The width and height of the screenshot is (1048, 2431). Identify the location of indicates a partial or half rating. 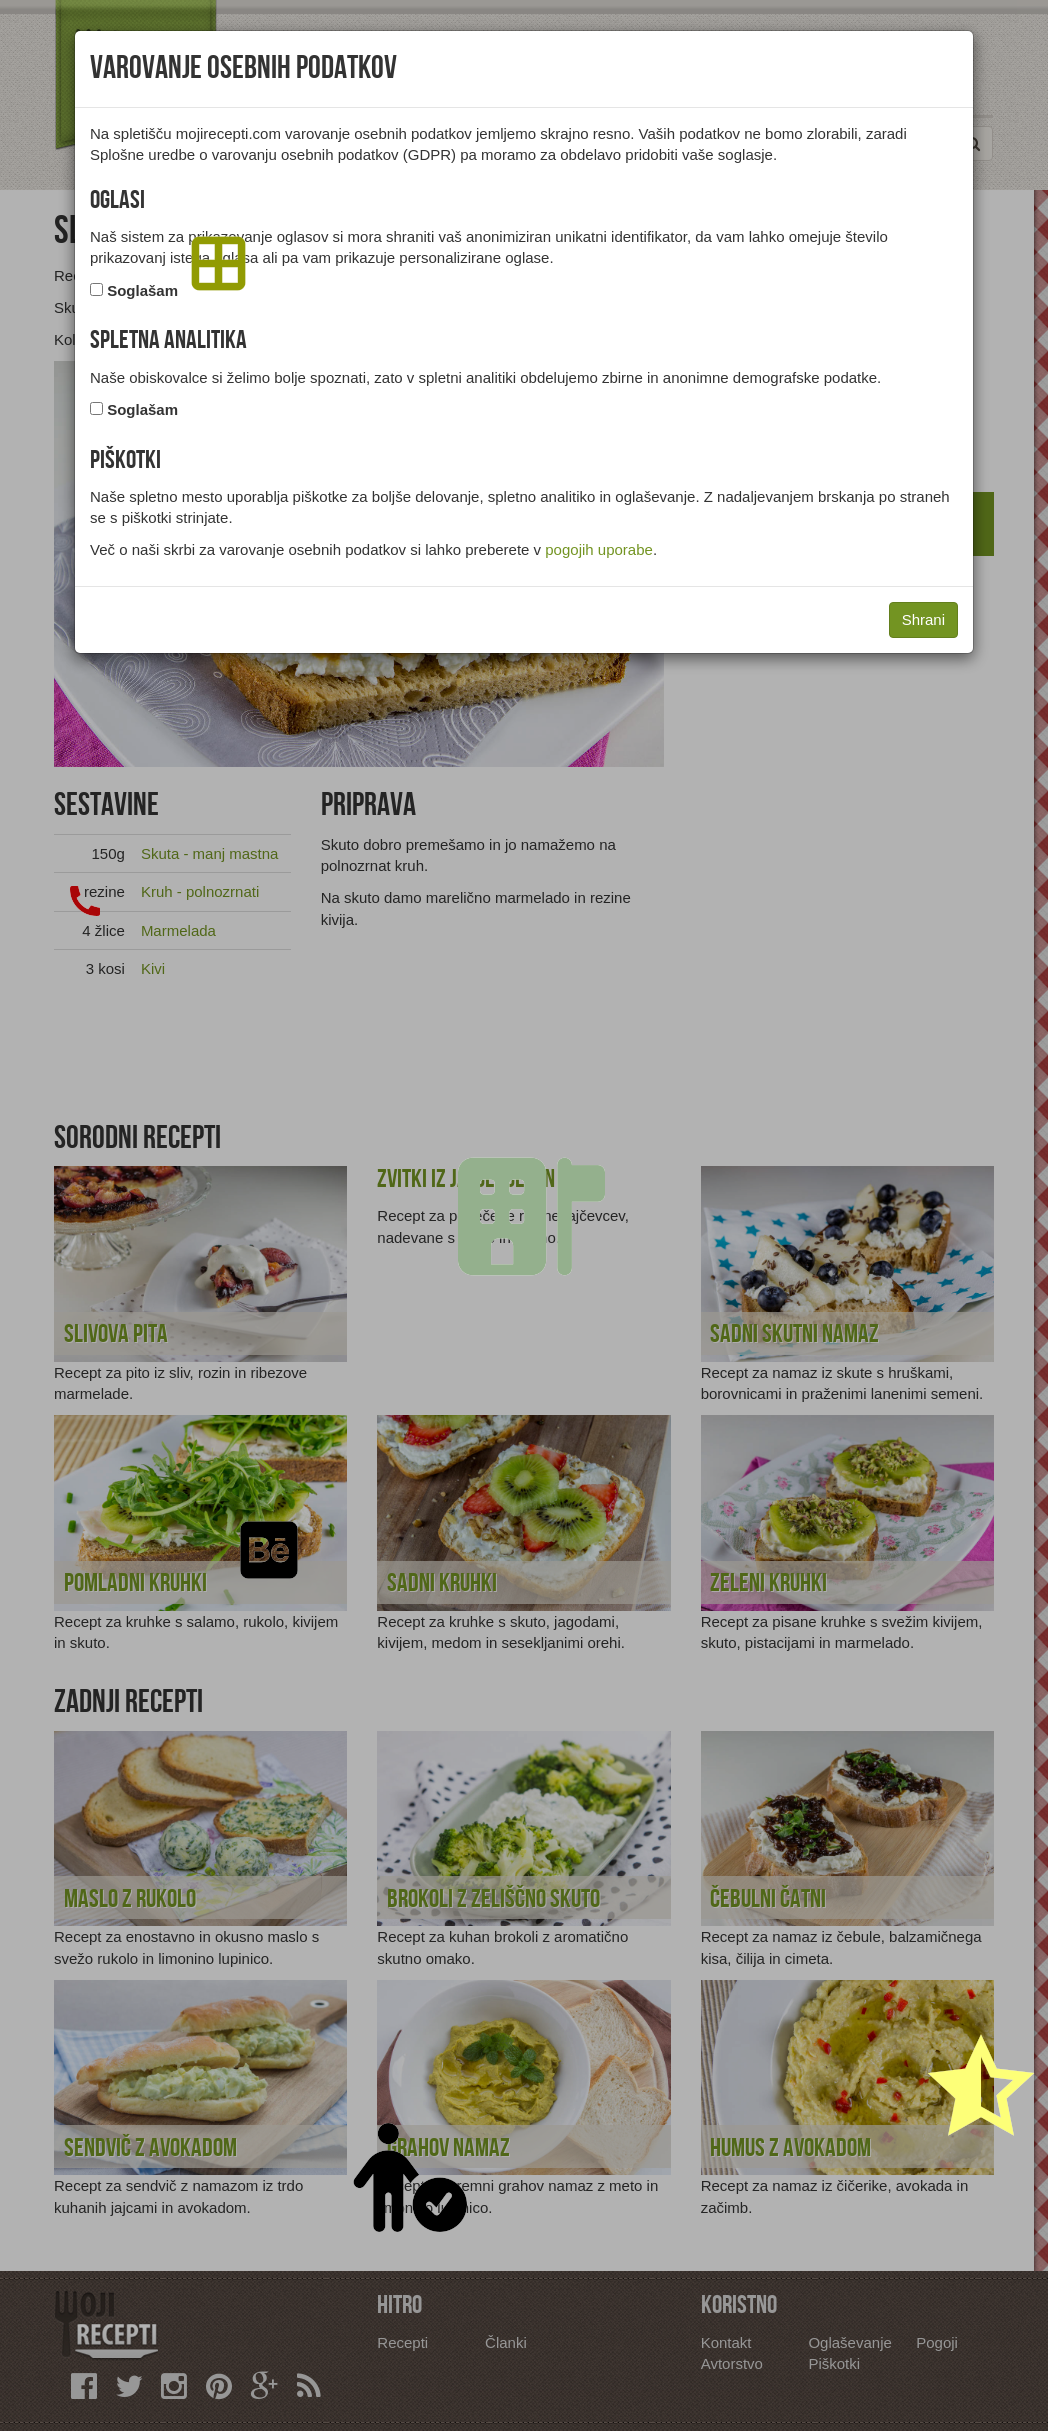
(981, 2088).